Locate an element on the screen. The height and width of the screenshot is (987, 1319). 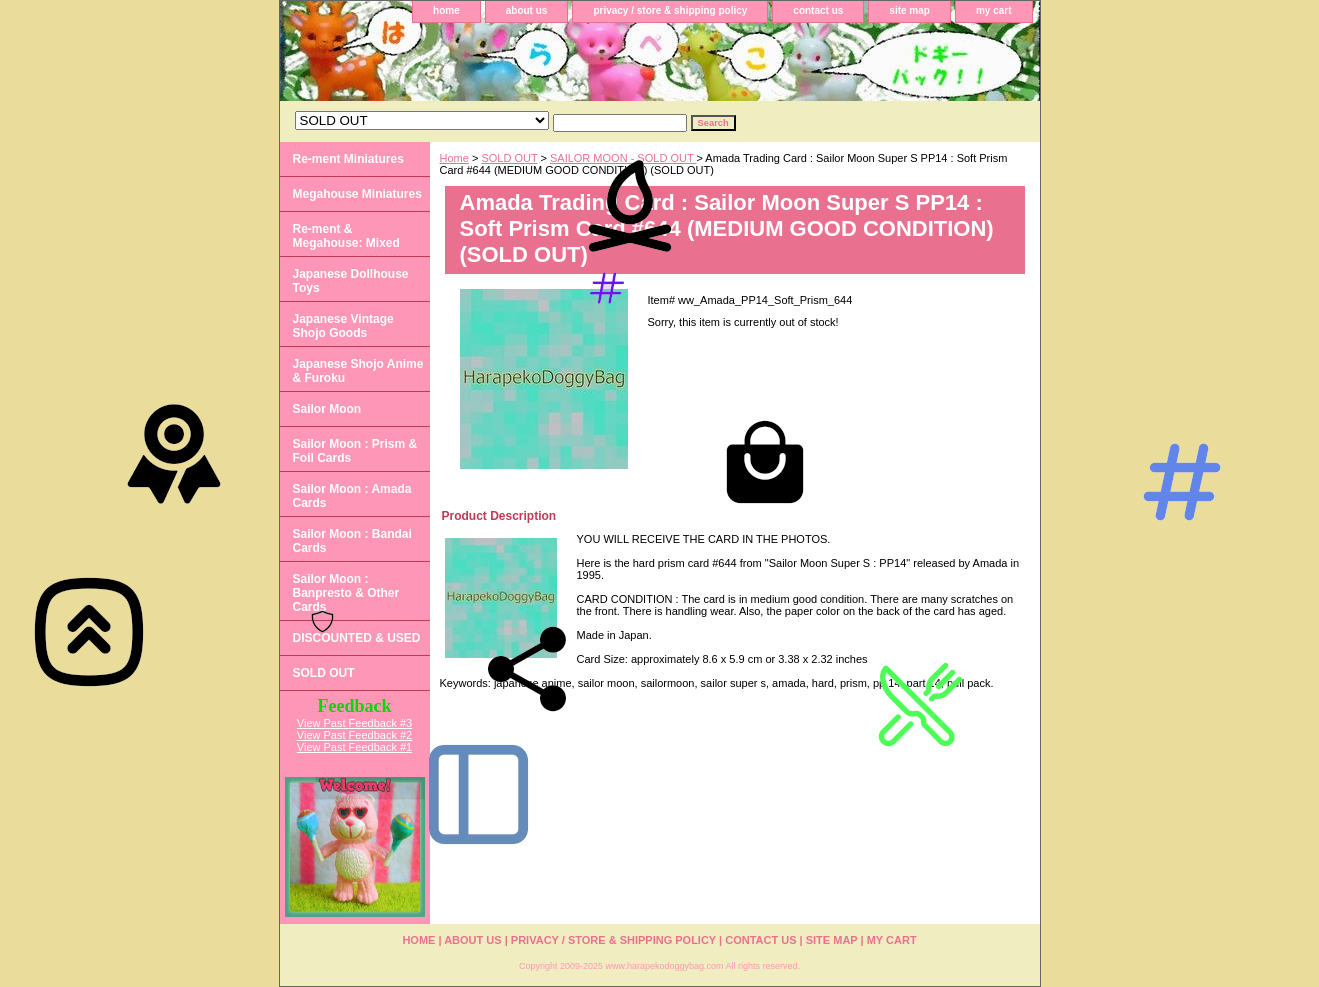
indicates an award or achievement is located at coordinates (174, 454).